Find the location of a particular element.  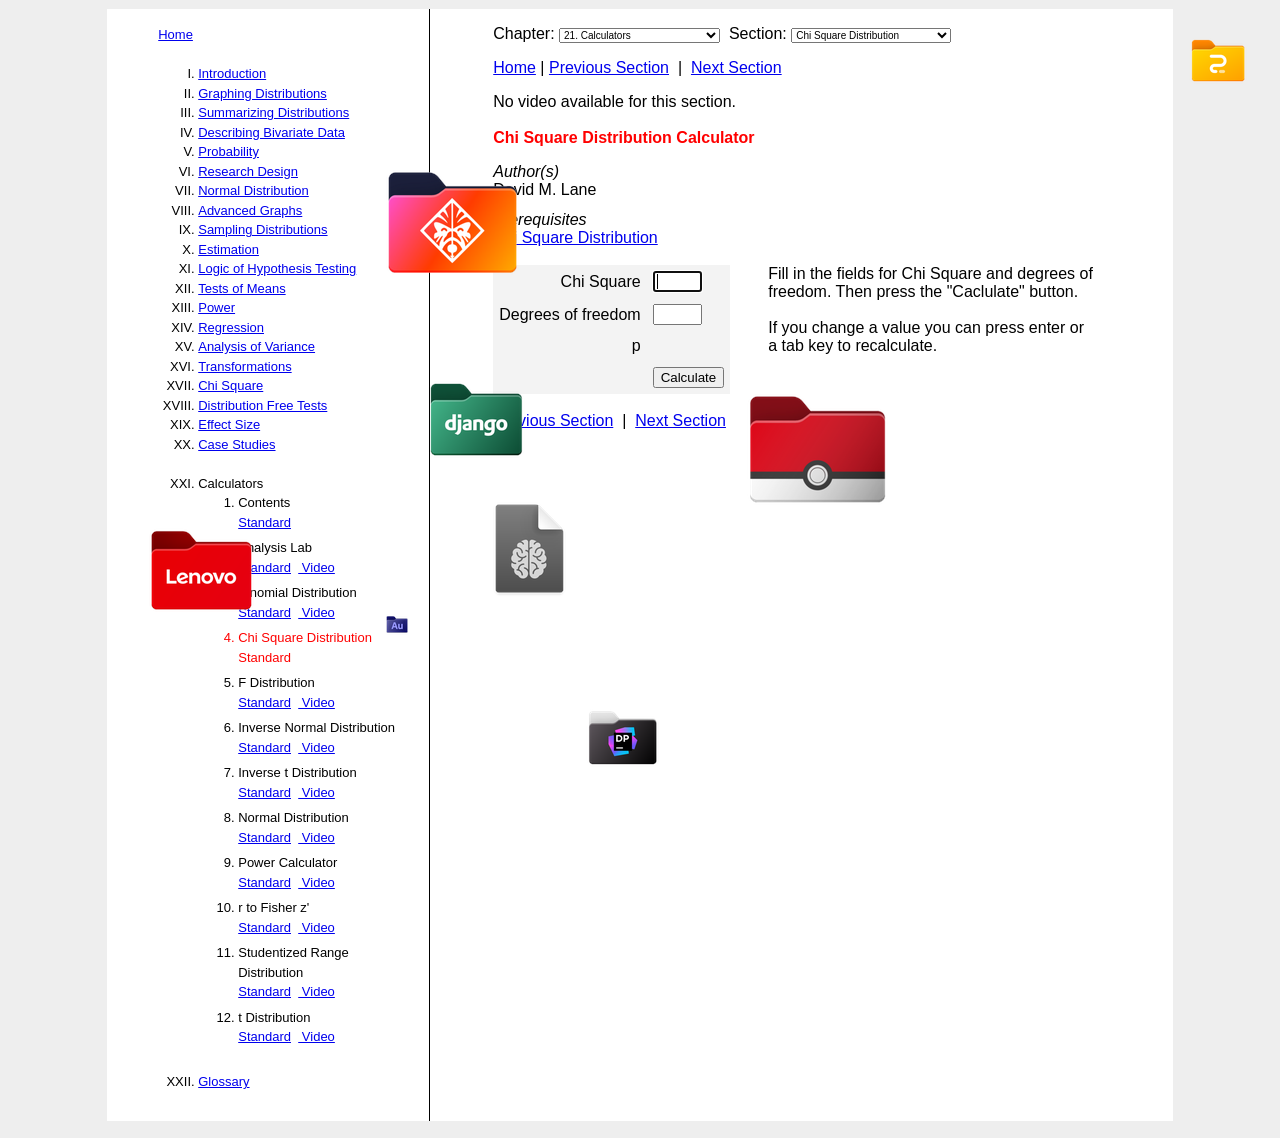

open folder containing JetBrains dotPeek projects is located at coordinates (622, 739).